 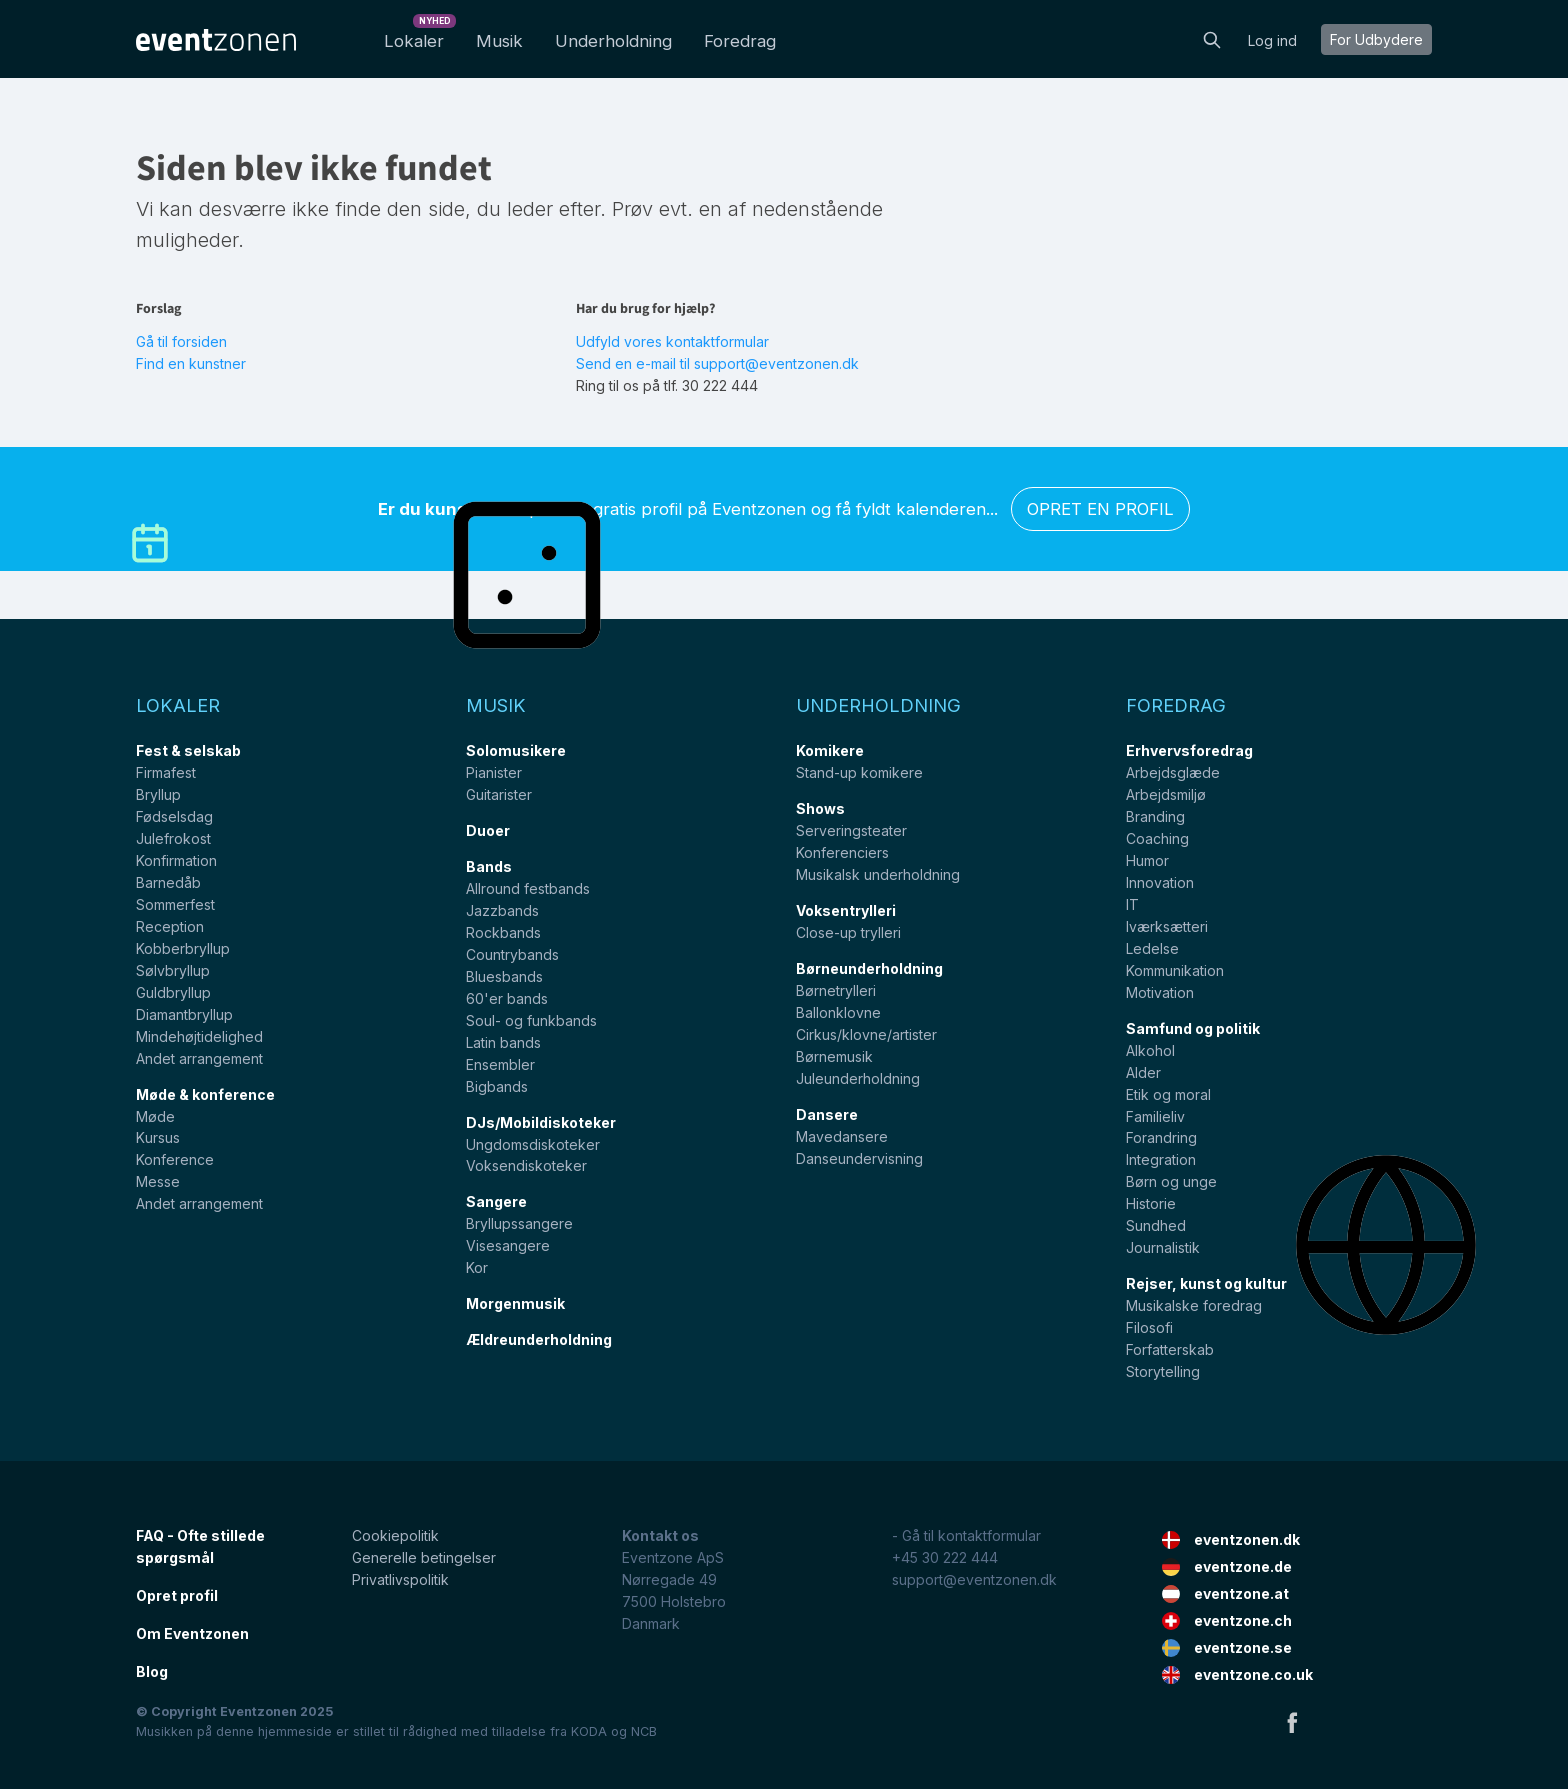 I want to click on view events for the first day of the month, so click(x=150, y=543).